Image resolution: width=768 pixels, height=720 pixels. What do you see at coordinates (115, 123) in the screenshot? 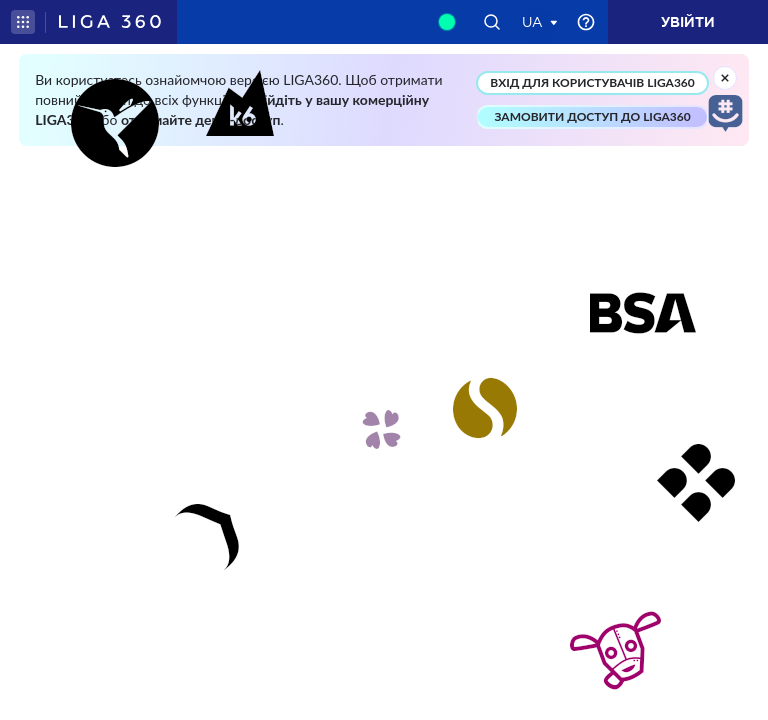
I see `InterBase database software logo` at bounding box center [115, 123].